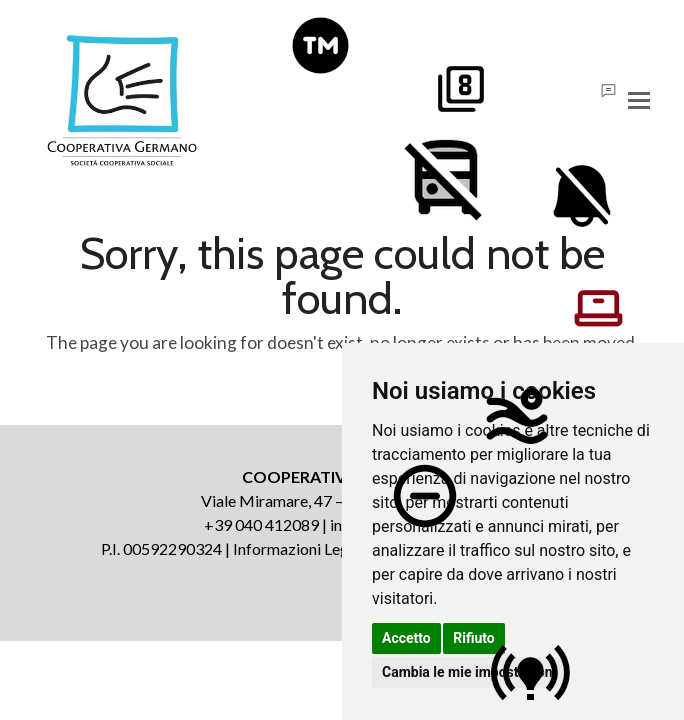  Describe the element at coordinates (582, 196) in the screenshot. I see `mute notifications` at that location.